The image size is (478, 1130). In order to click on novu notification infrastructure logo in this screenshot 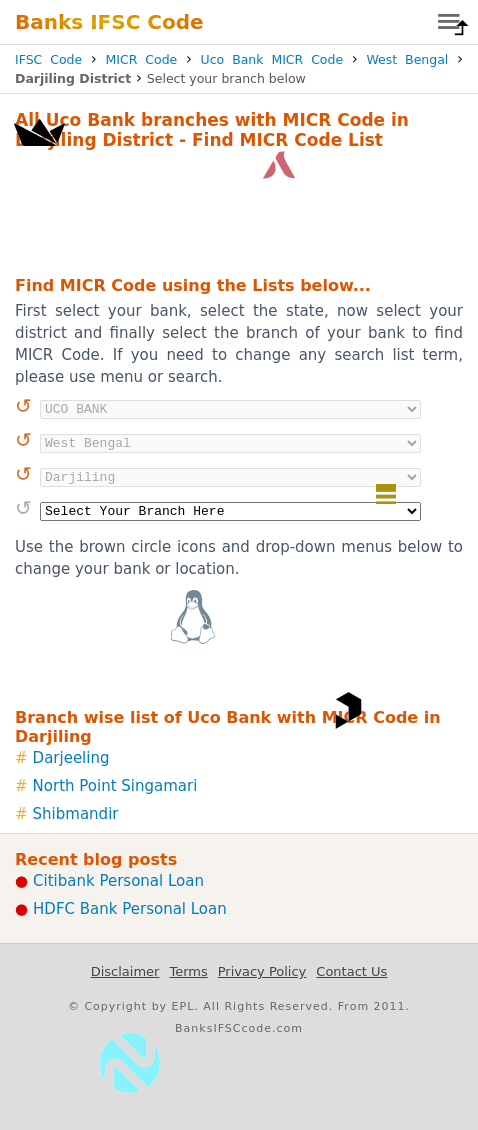, I will do `click(130, 1063)`.